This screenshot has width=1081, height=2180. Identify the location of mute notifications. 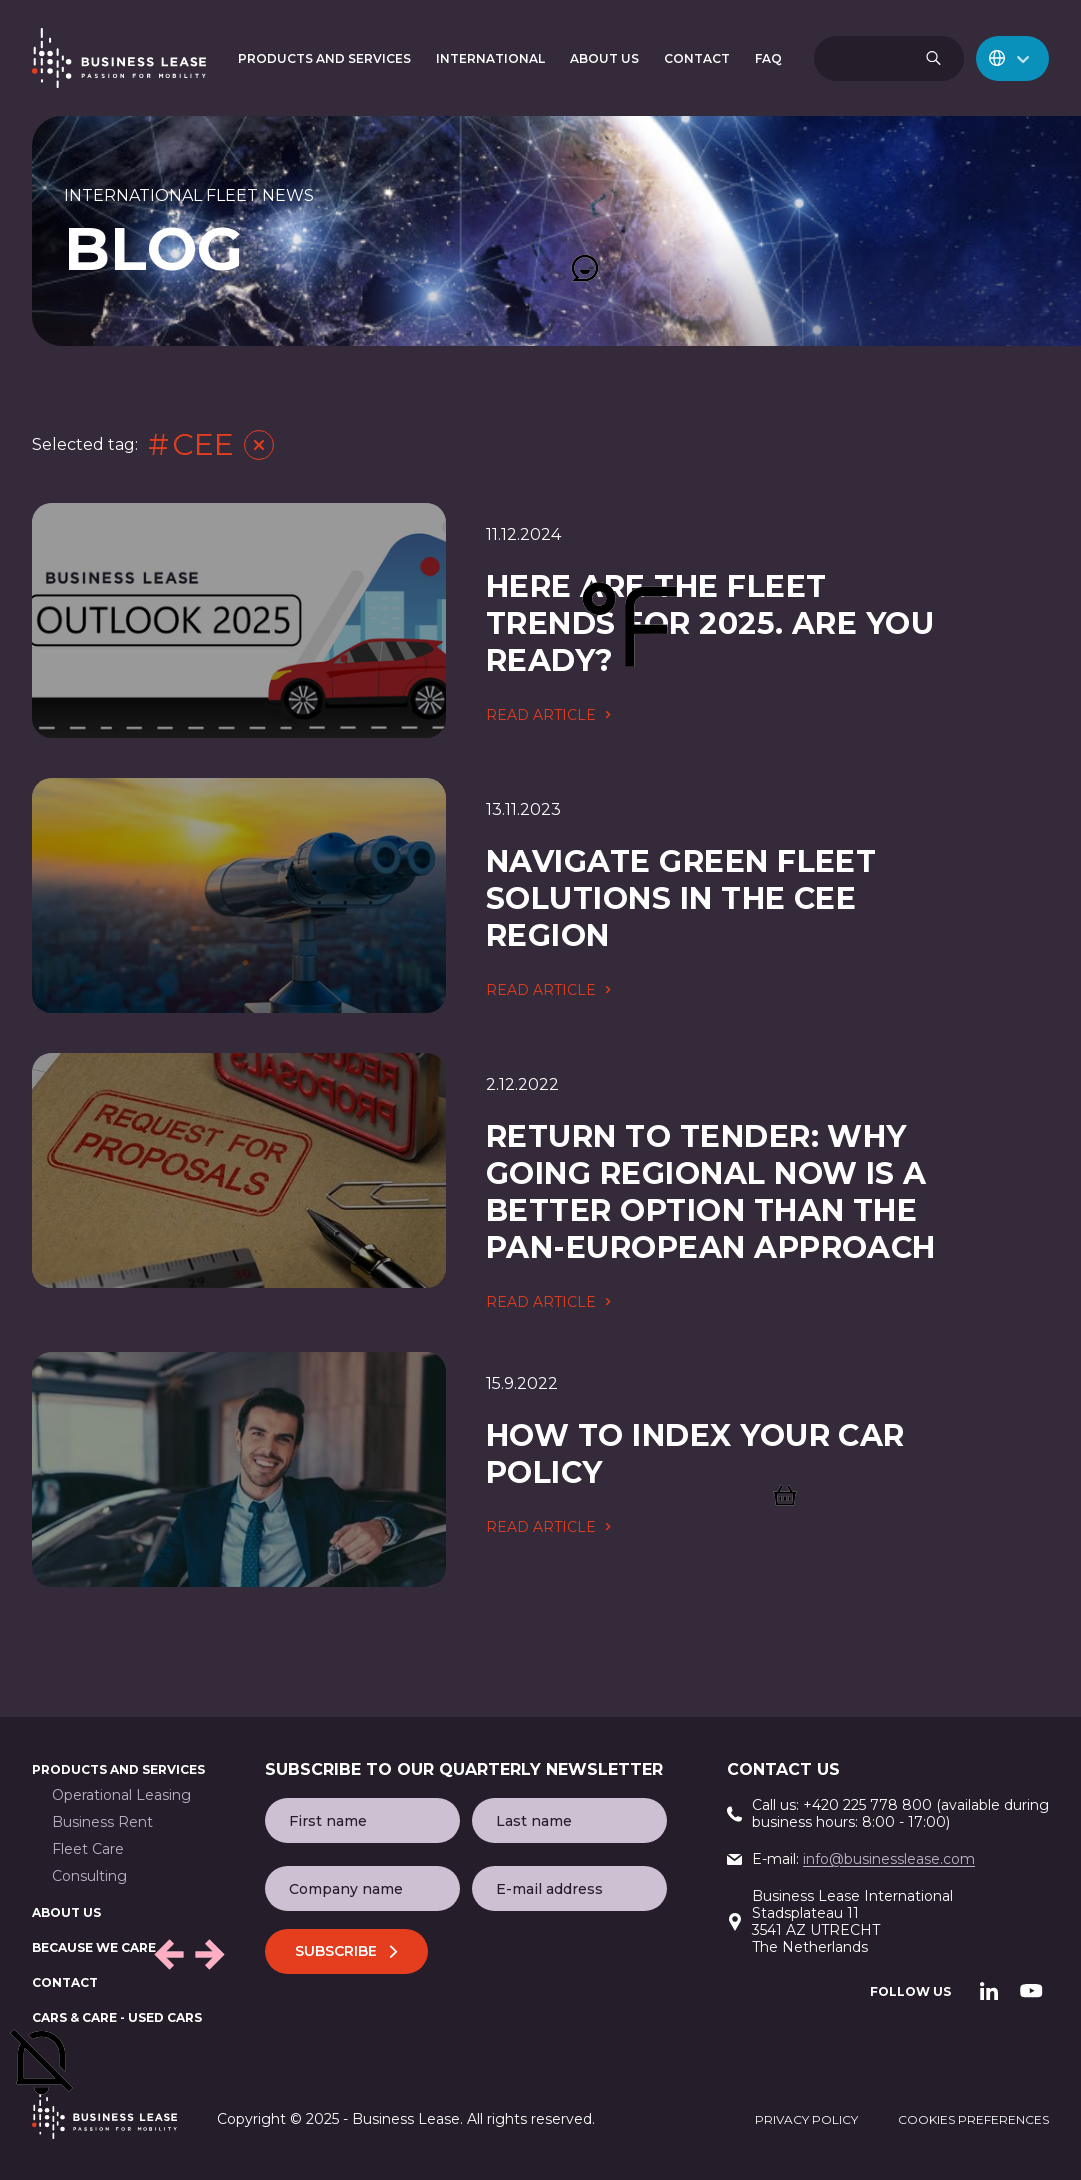
(41, 2060).